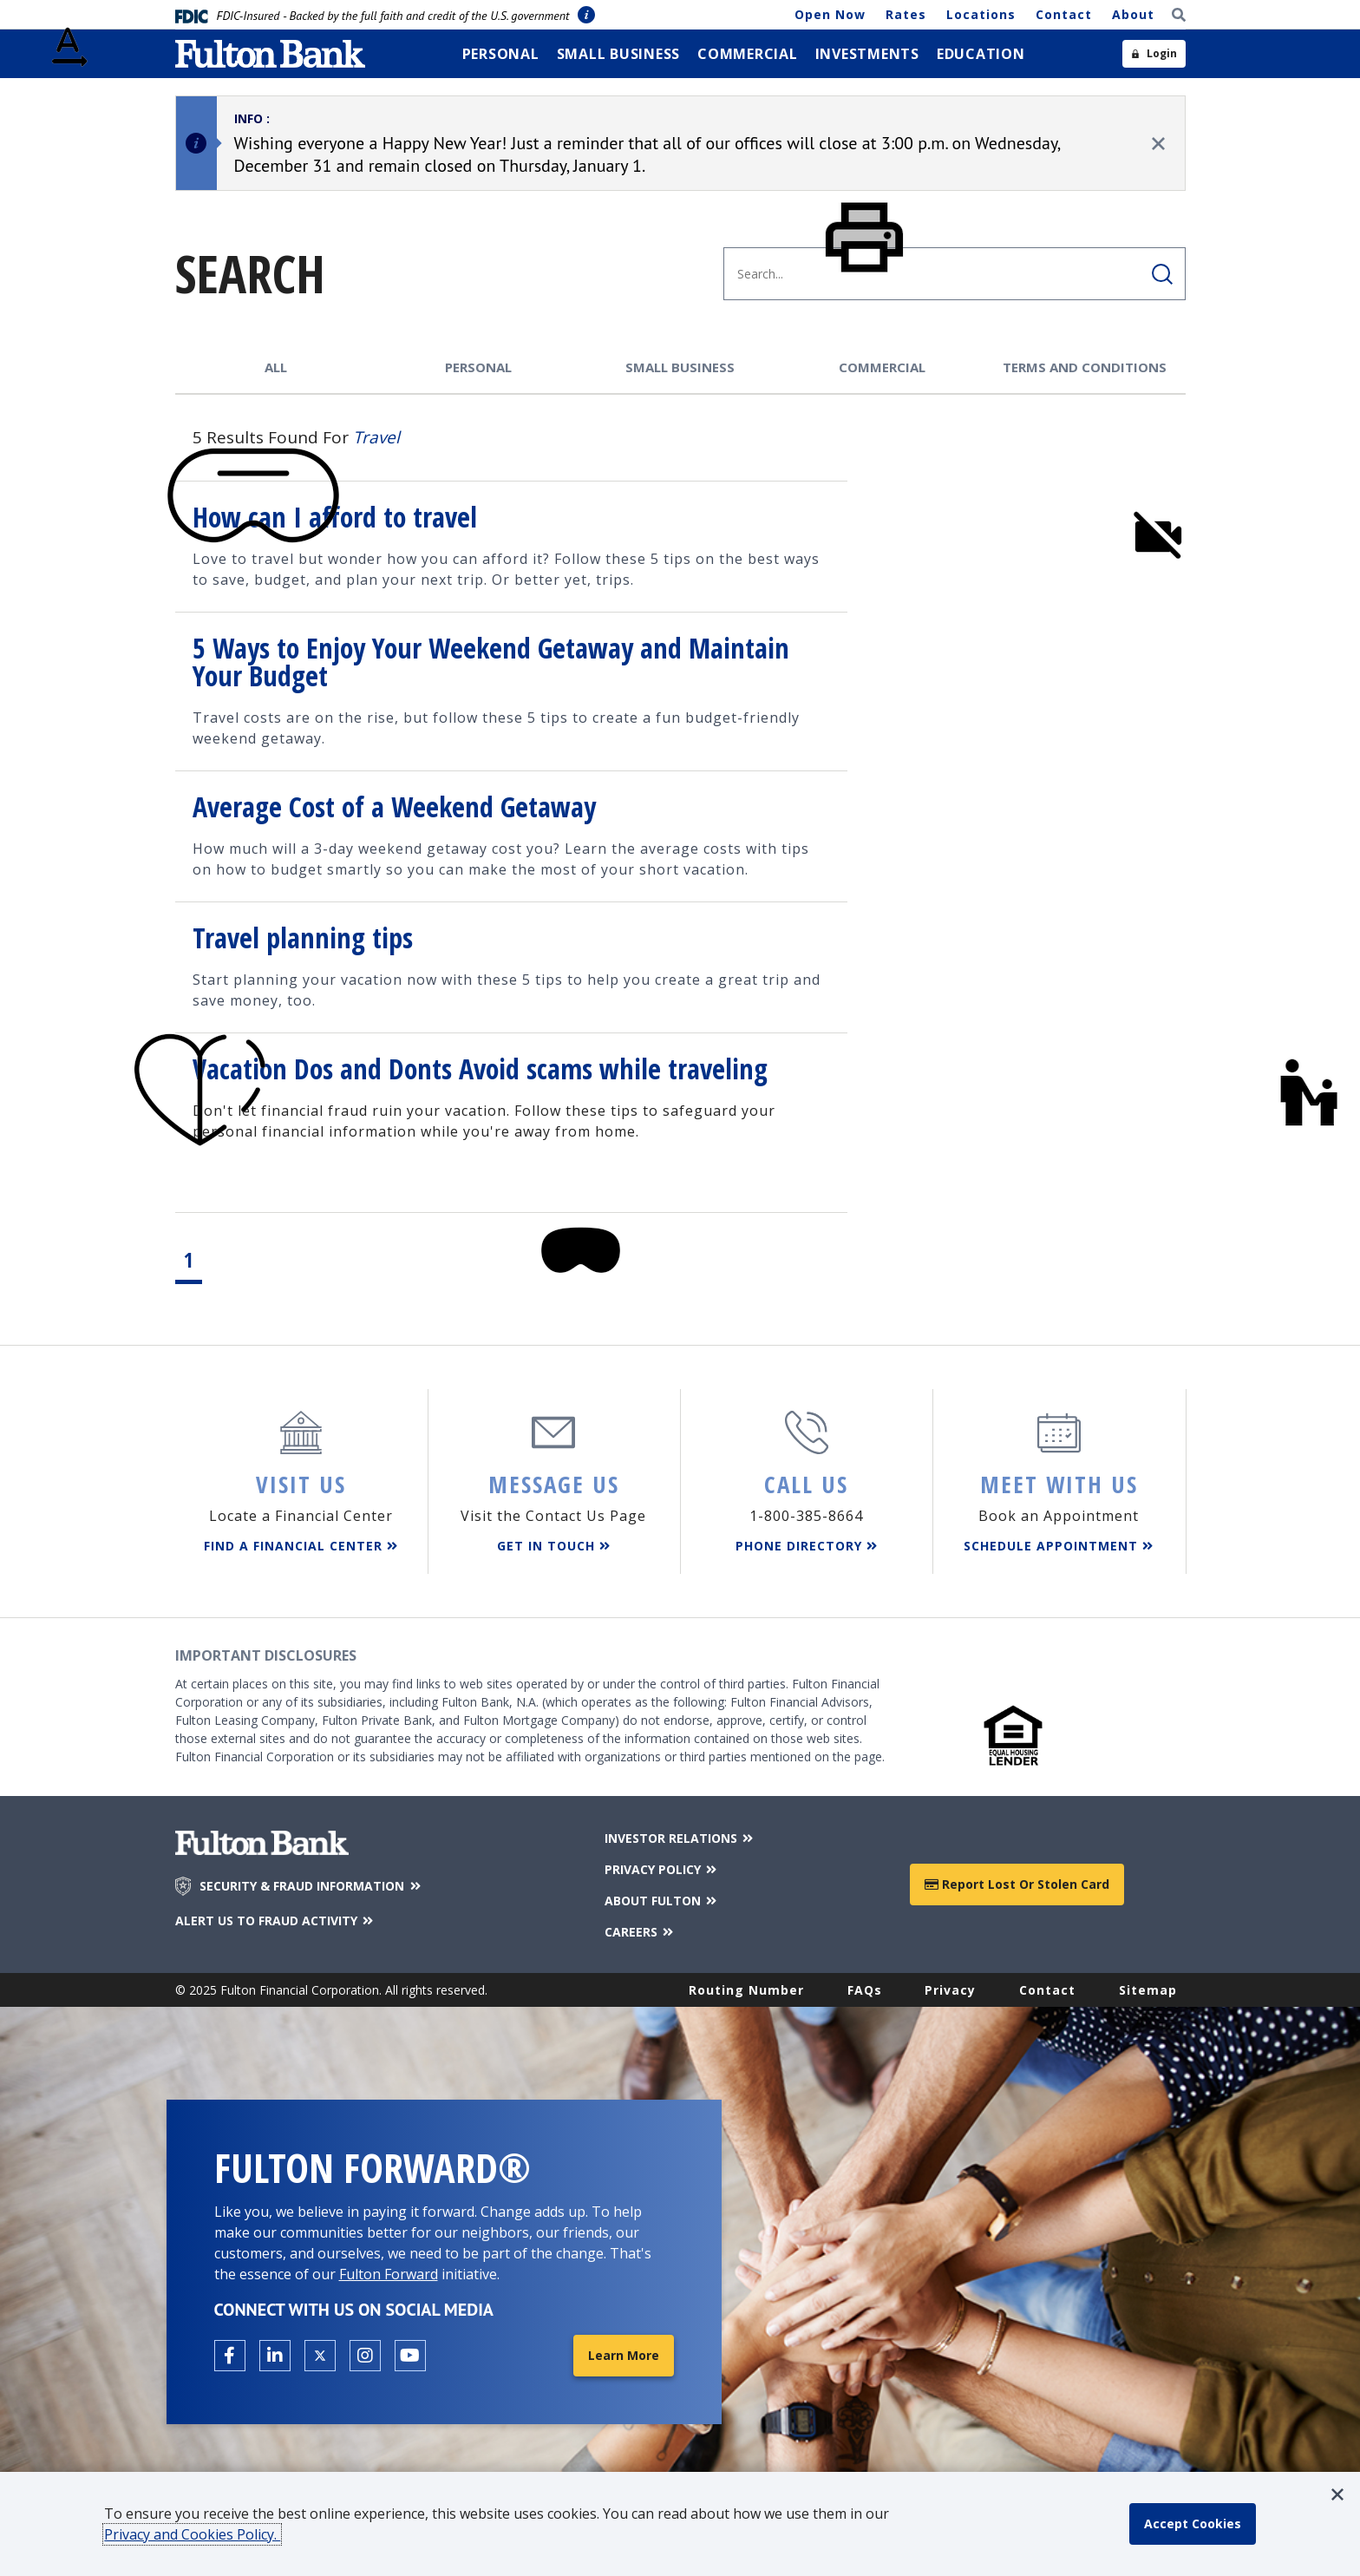 This screenshot has height=2576, width=1360. What do you see at coordinates (864, 237) in the screenshot?
I see `print current document or page` at bounding box center [864, 237].